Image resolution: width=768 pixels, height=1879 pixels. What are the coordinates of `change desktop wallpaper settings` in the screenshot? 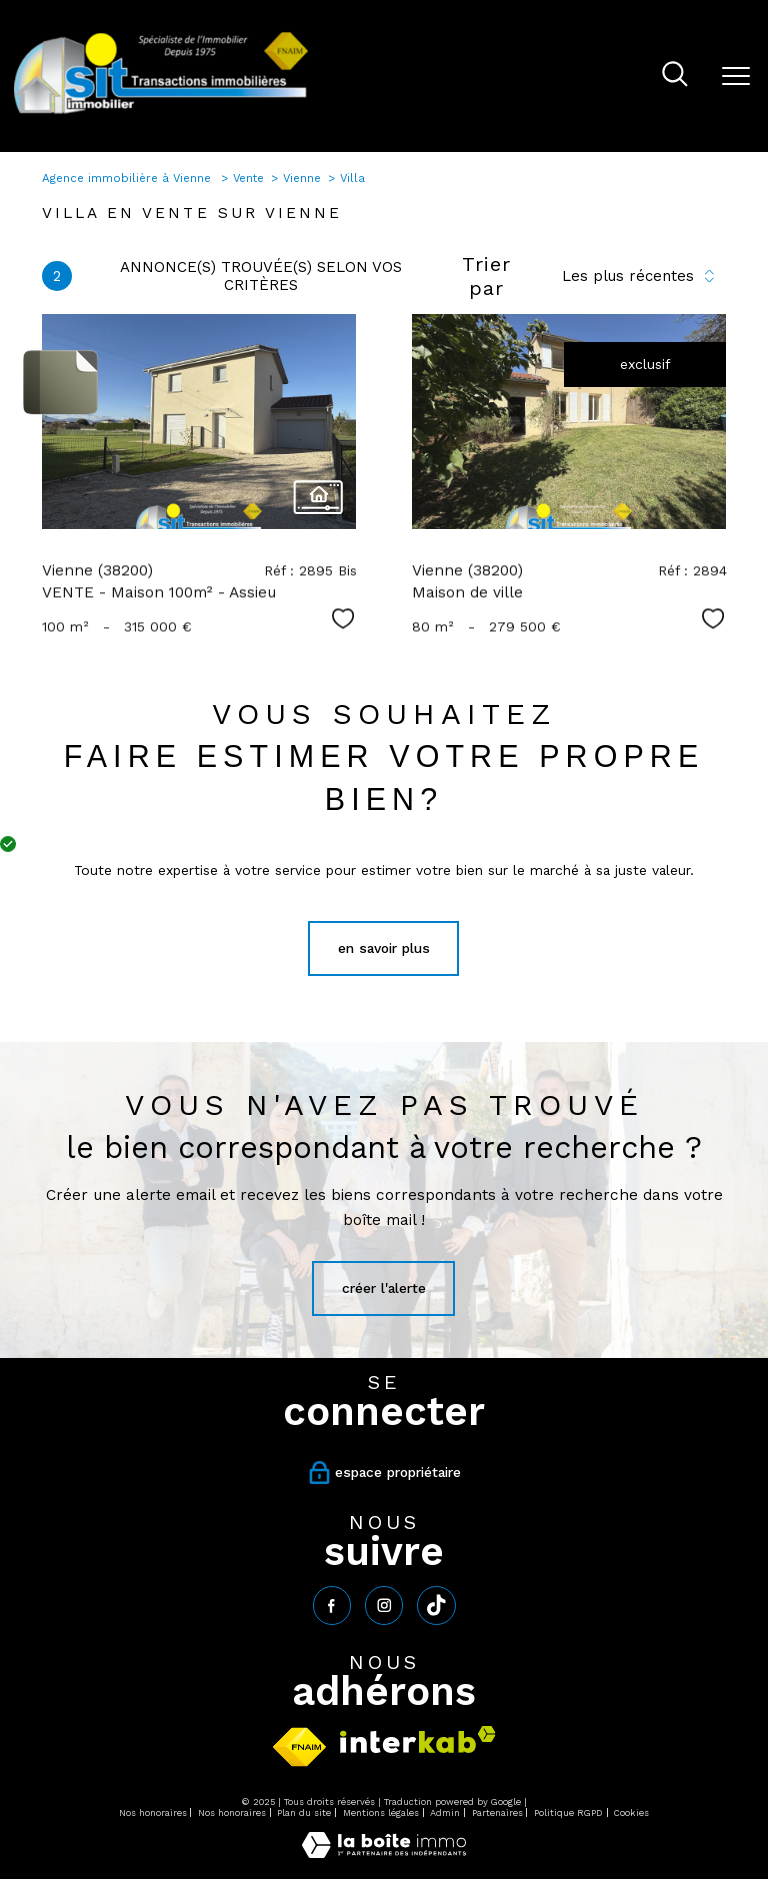 It's located at (60, 379).